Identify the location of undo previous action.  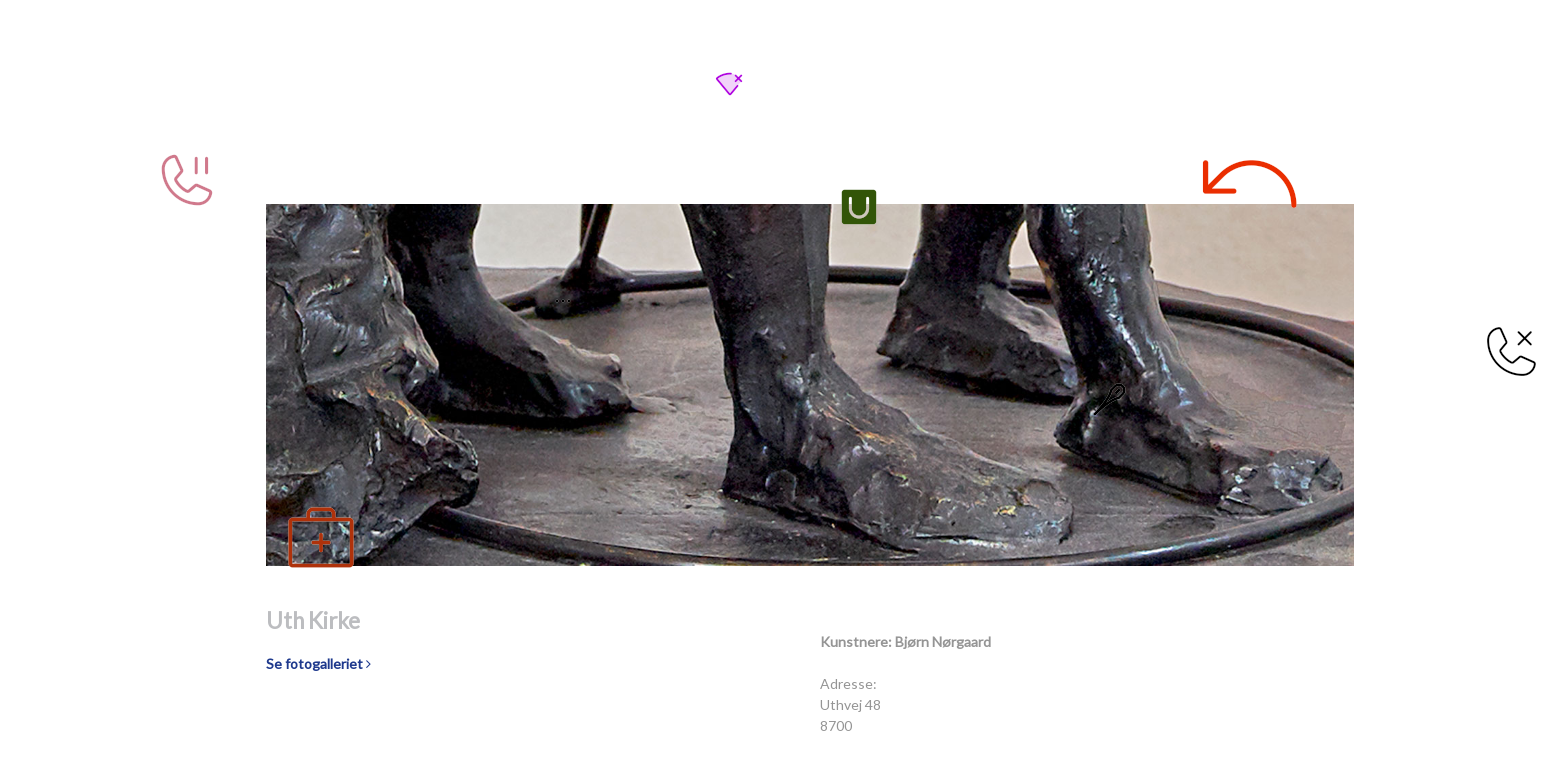
(1251, 180).